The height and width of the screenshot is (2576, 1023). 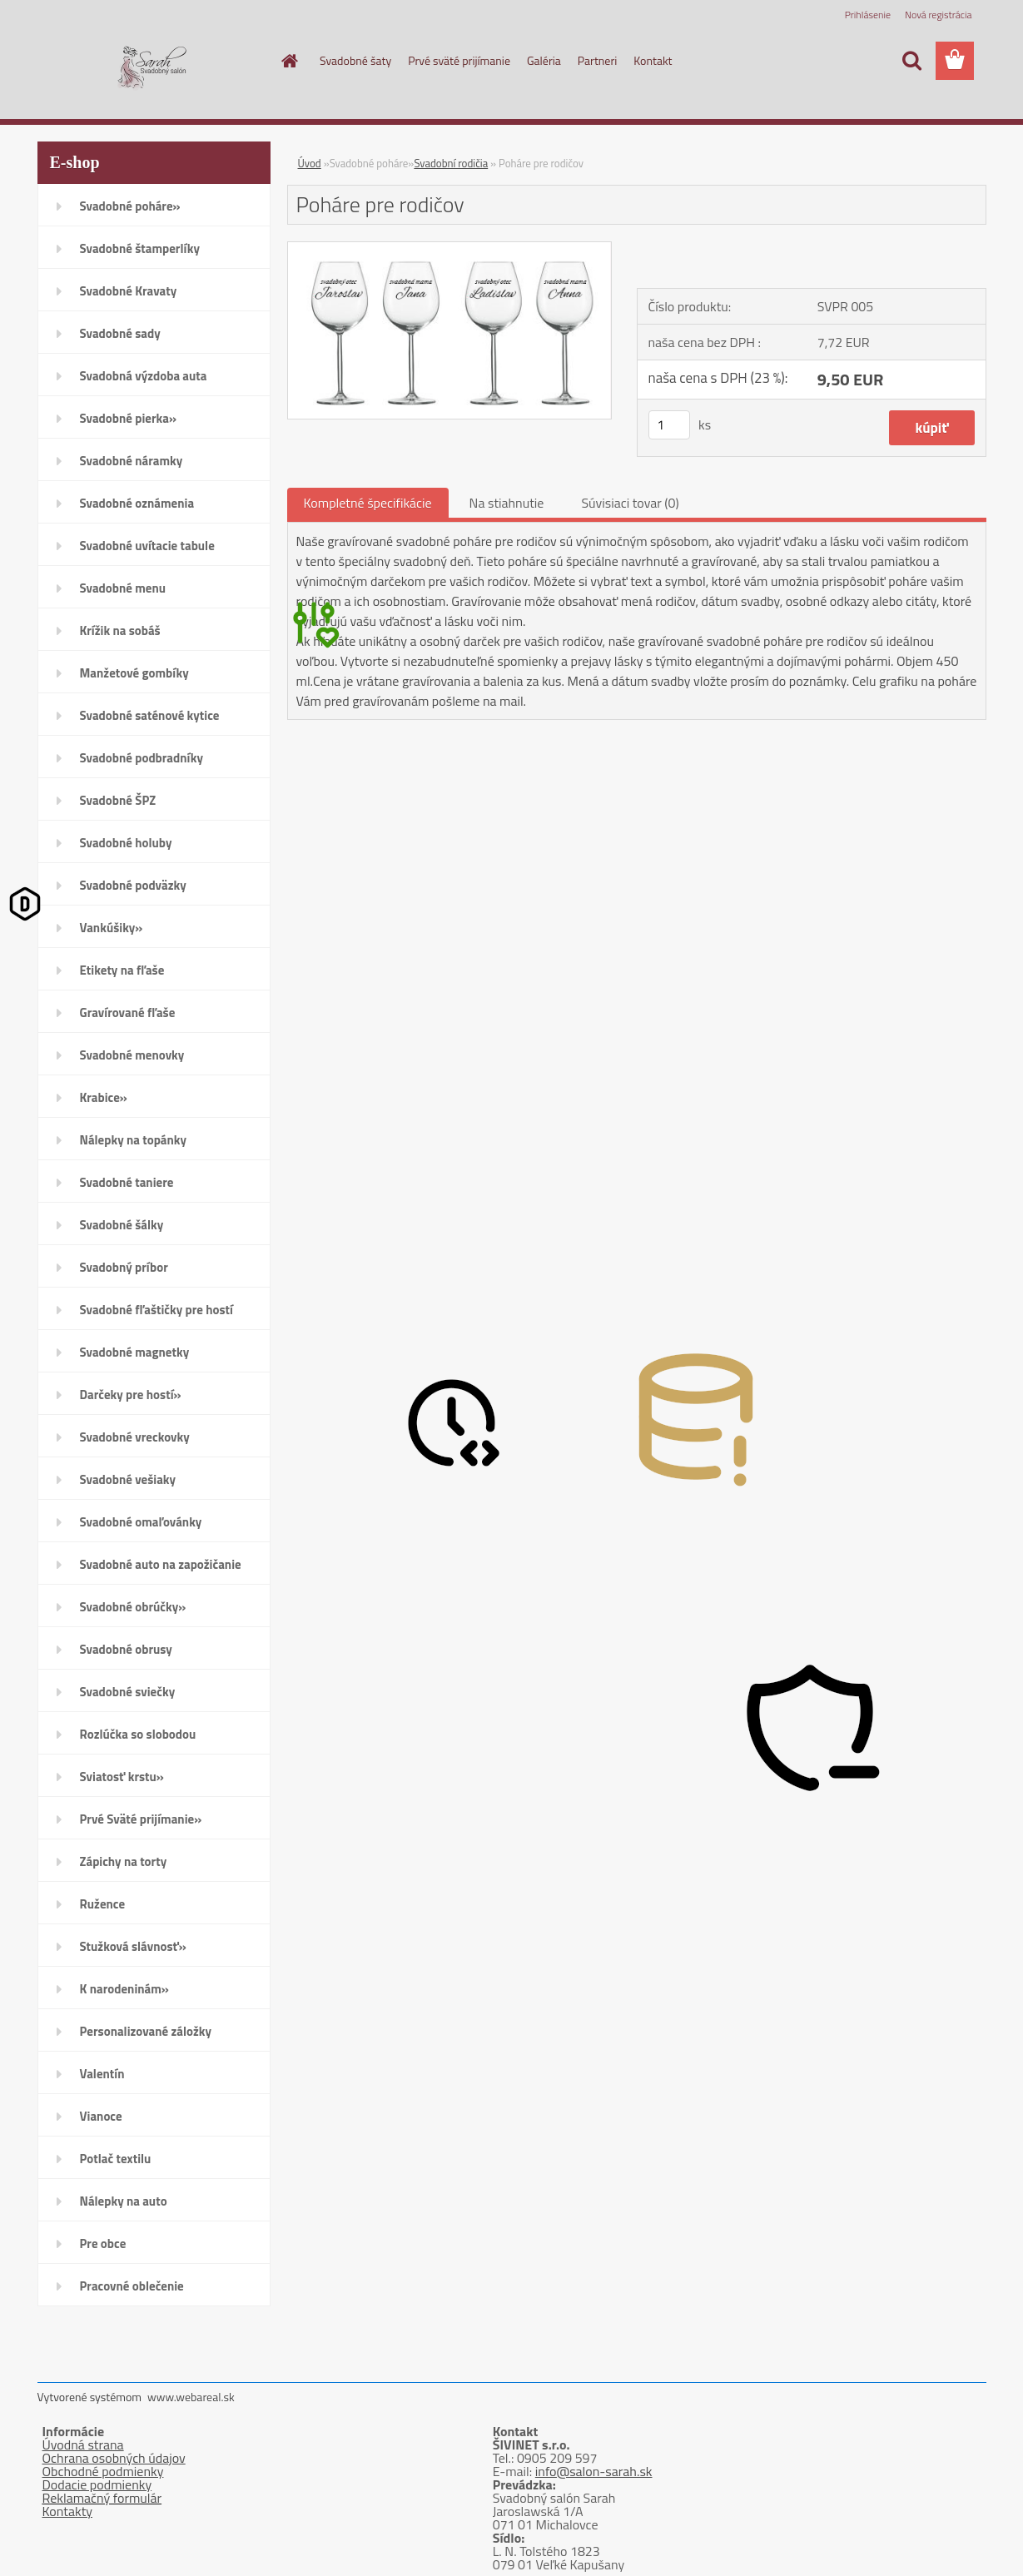 I want to click on database error or warning status, so click(x=696, y=1417).